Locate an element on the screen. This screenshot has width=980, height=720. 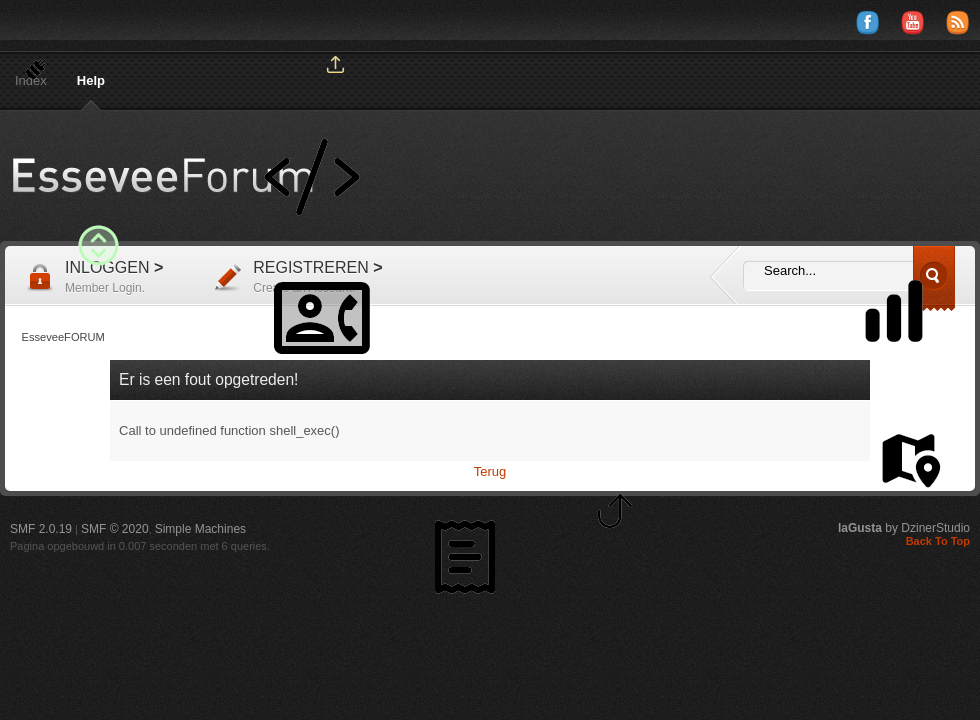
view contact's phone information is located at coordinates (322, 318).